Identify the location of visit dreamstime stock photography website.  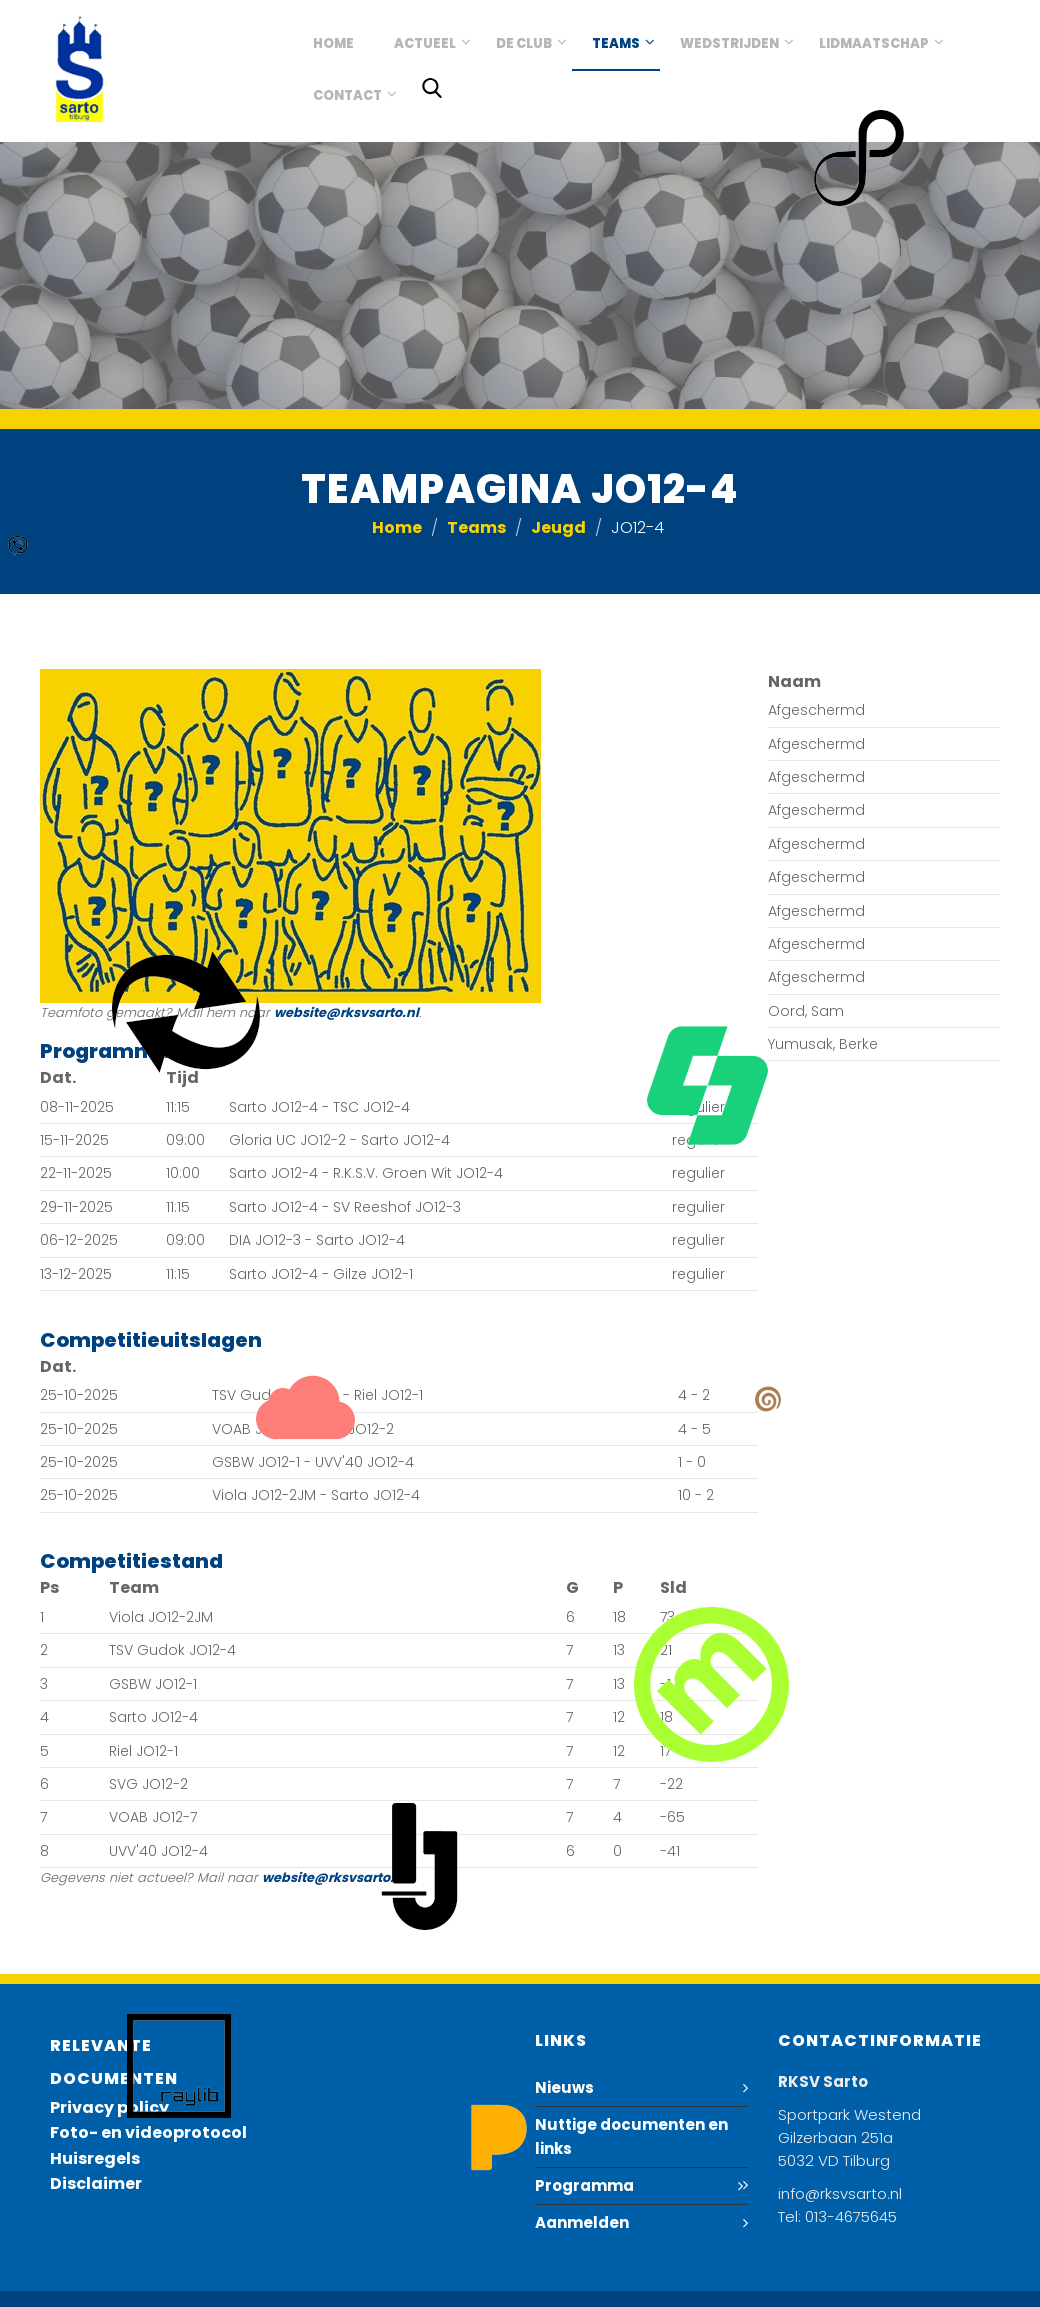
(768, 1399).